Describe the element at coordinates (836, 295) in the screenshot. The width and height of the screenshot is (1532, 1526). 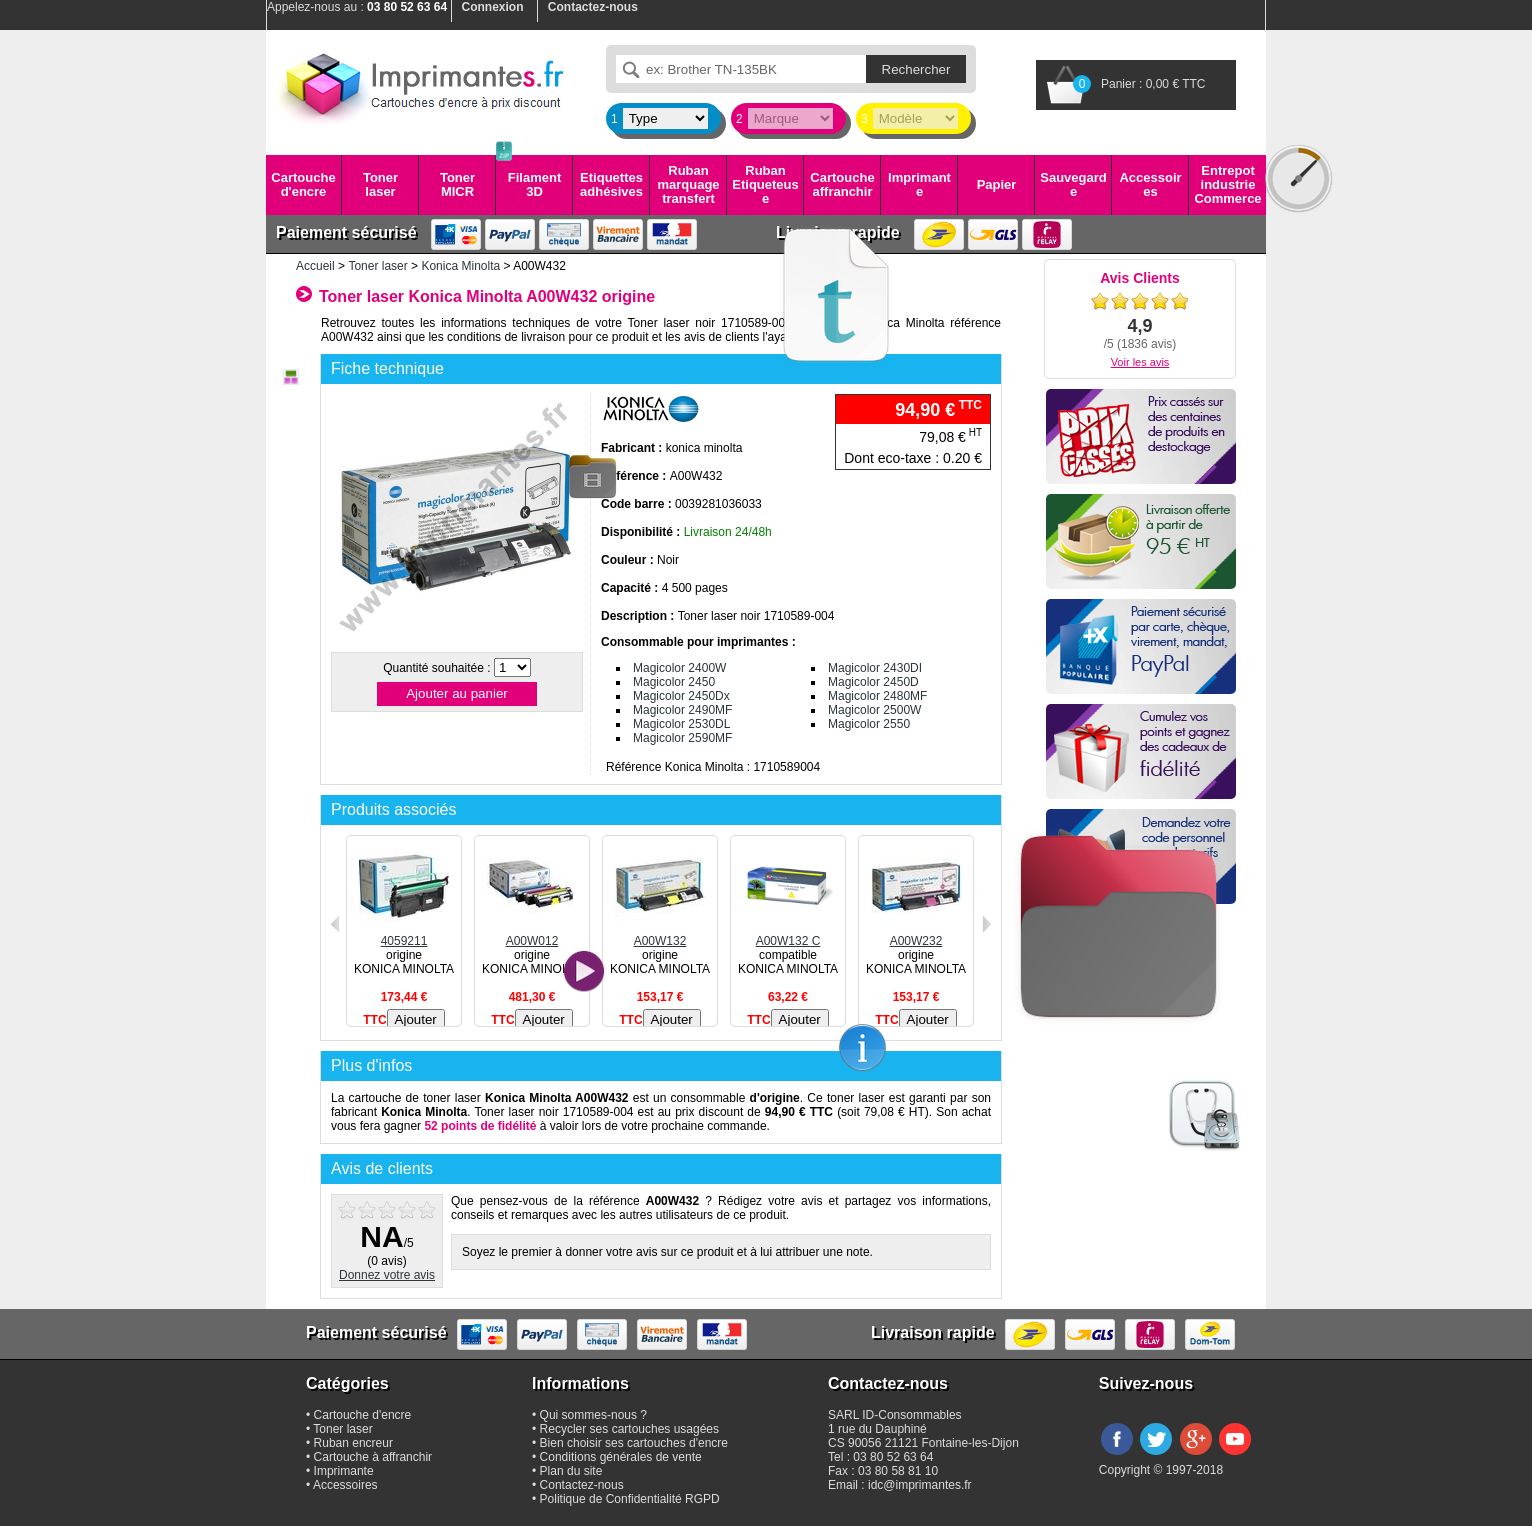
I see `a typst document file` at that location.